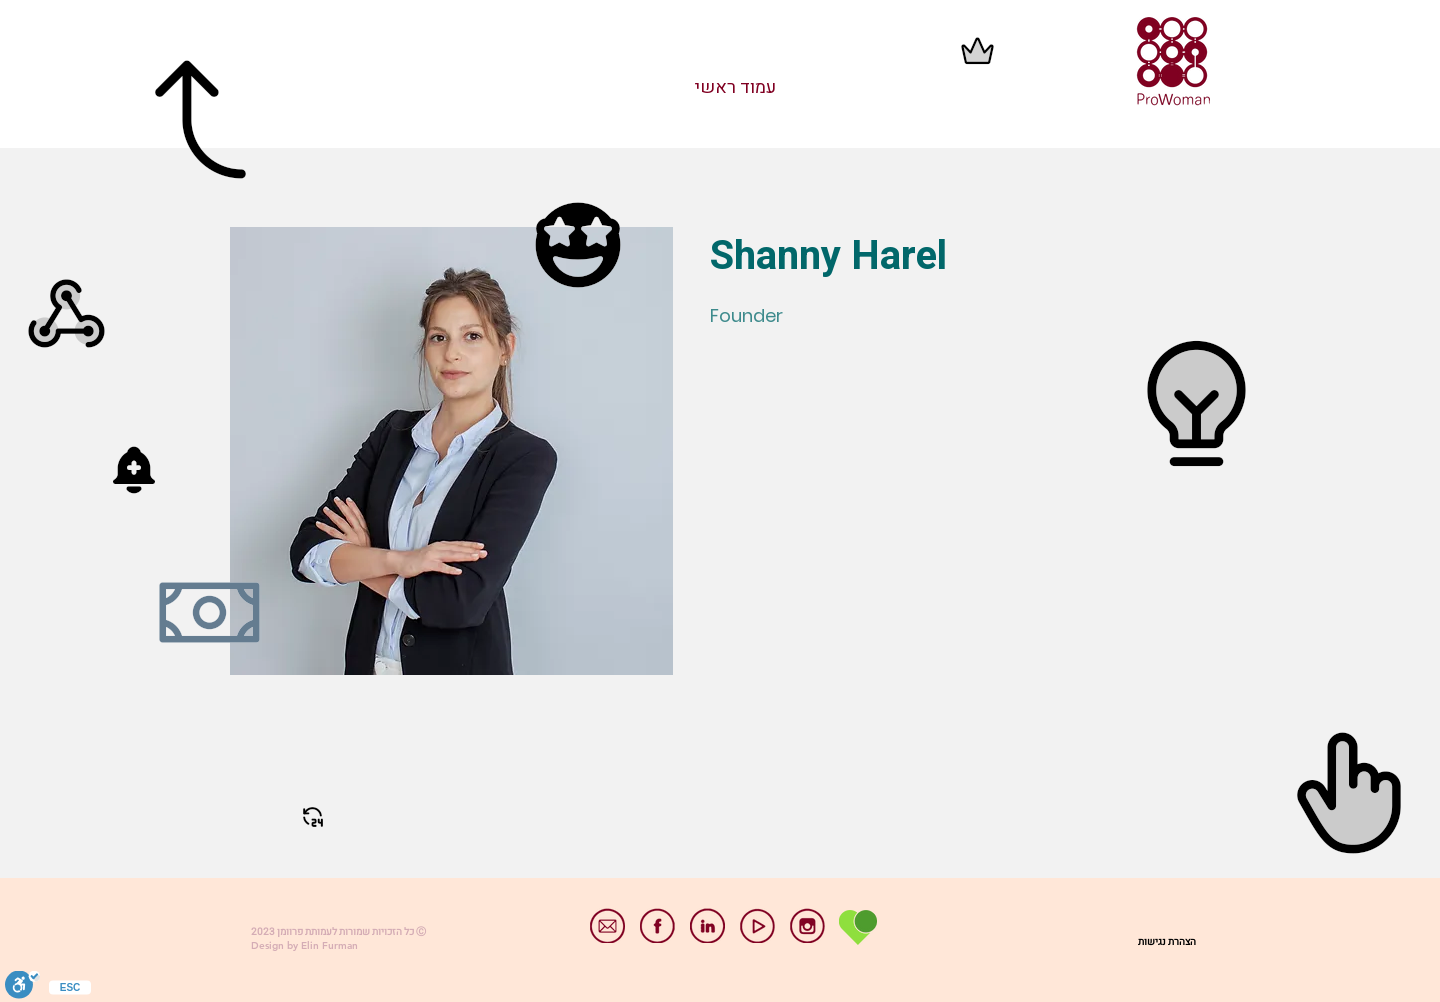 This screenshot has width=1440, height=1002. What do you see at coordinates (209, 612) in the screenshot?
I see `view account balance or funds` at bounding box center [209, 612].